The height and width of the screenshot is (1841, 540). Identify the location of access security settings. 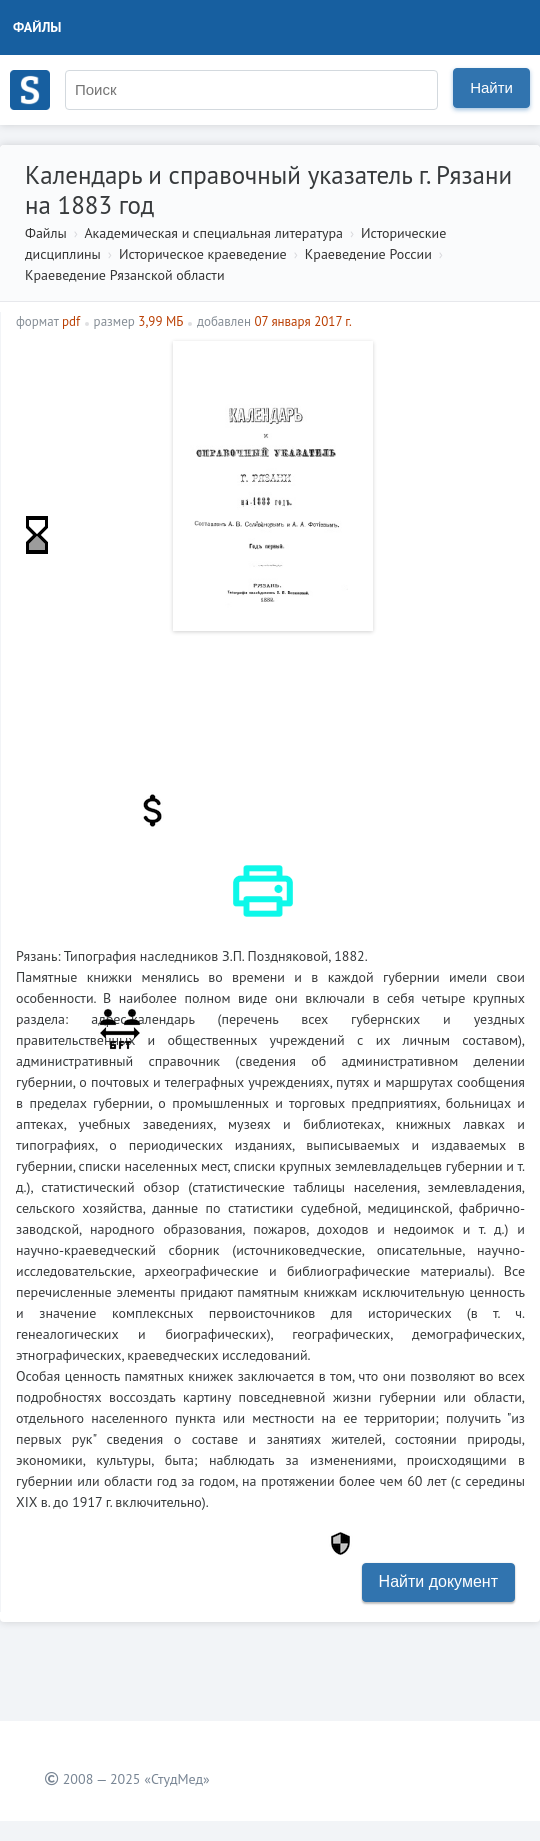
(340, 1543).